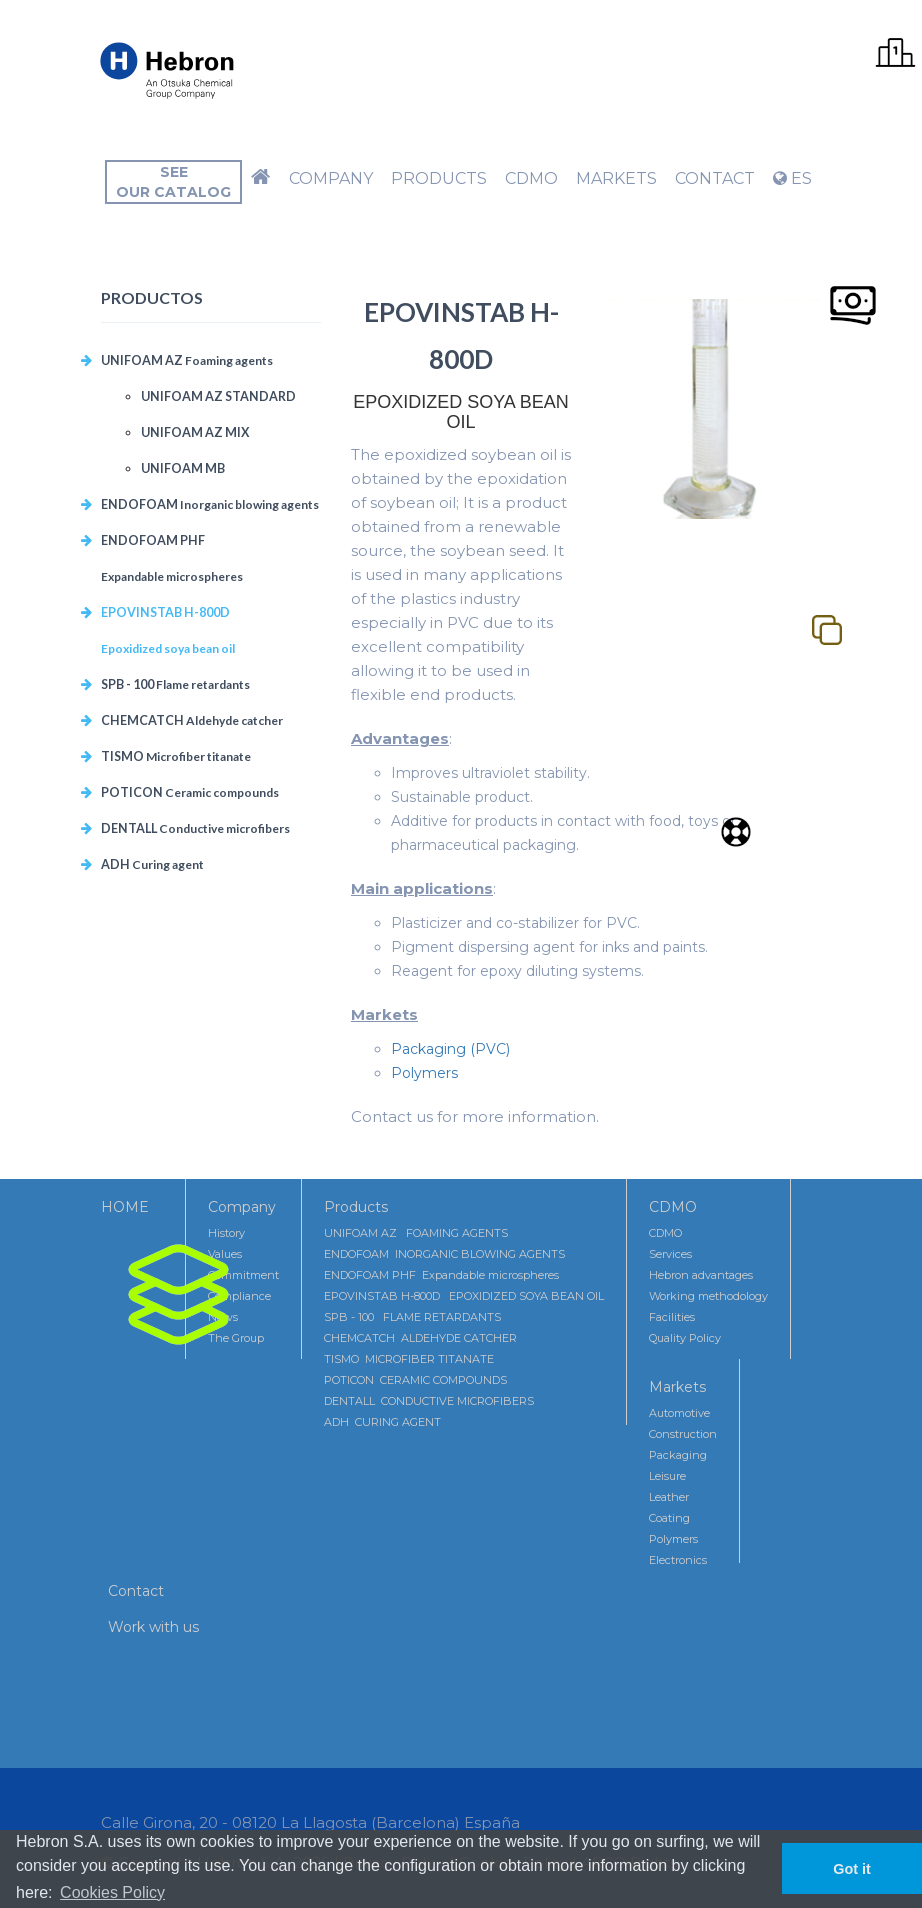 The image size is (922, 1908). Describe the element at coordinates (895, 52) in the screenshot. I see `view leaderboard or rankings` at that location.